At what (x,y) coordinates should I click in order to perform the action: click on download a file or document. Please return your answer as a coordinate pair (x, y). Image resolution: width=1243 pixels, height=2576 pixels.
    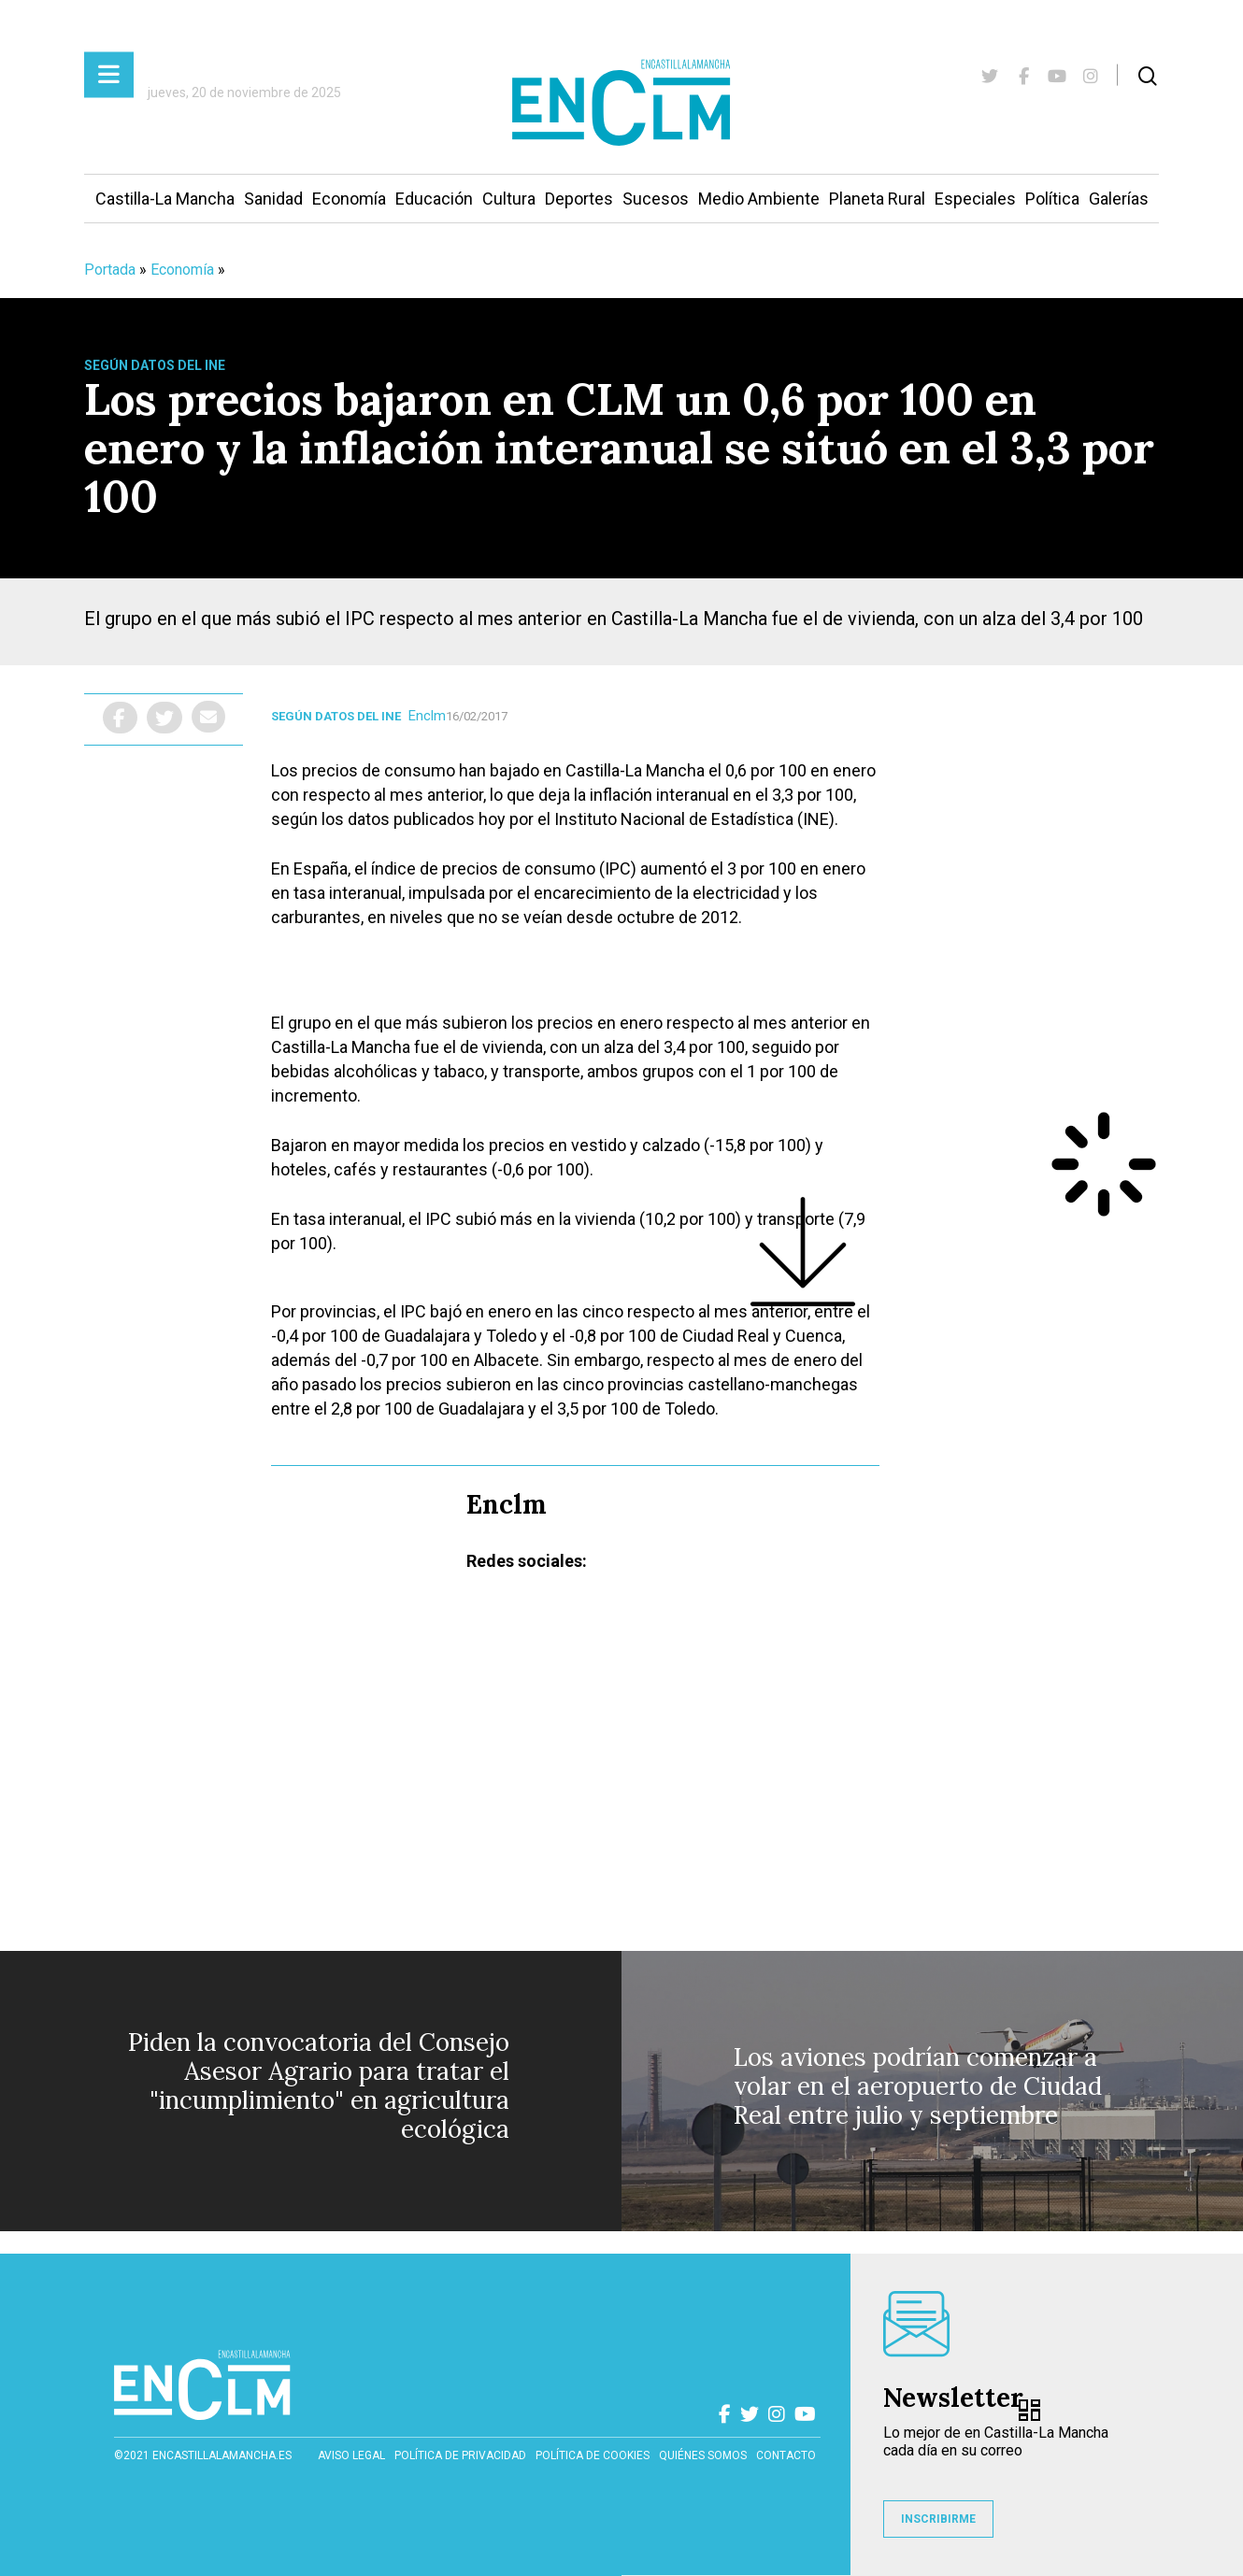
    Looking at the image, I should click on (803, 1254).